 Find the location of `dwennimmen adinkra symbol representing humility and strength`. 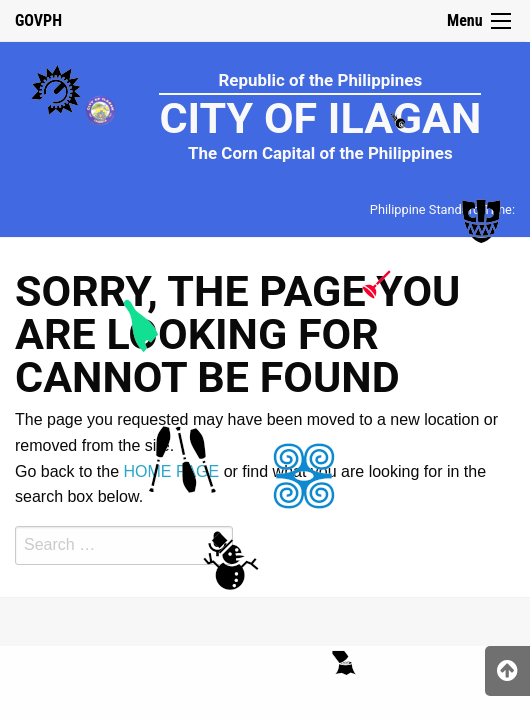

dwennimmen adinkra symbol representing humility and strength is located at coordinates (304, 476).